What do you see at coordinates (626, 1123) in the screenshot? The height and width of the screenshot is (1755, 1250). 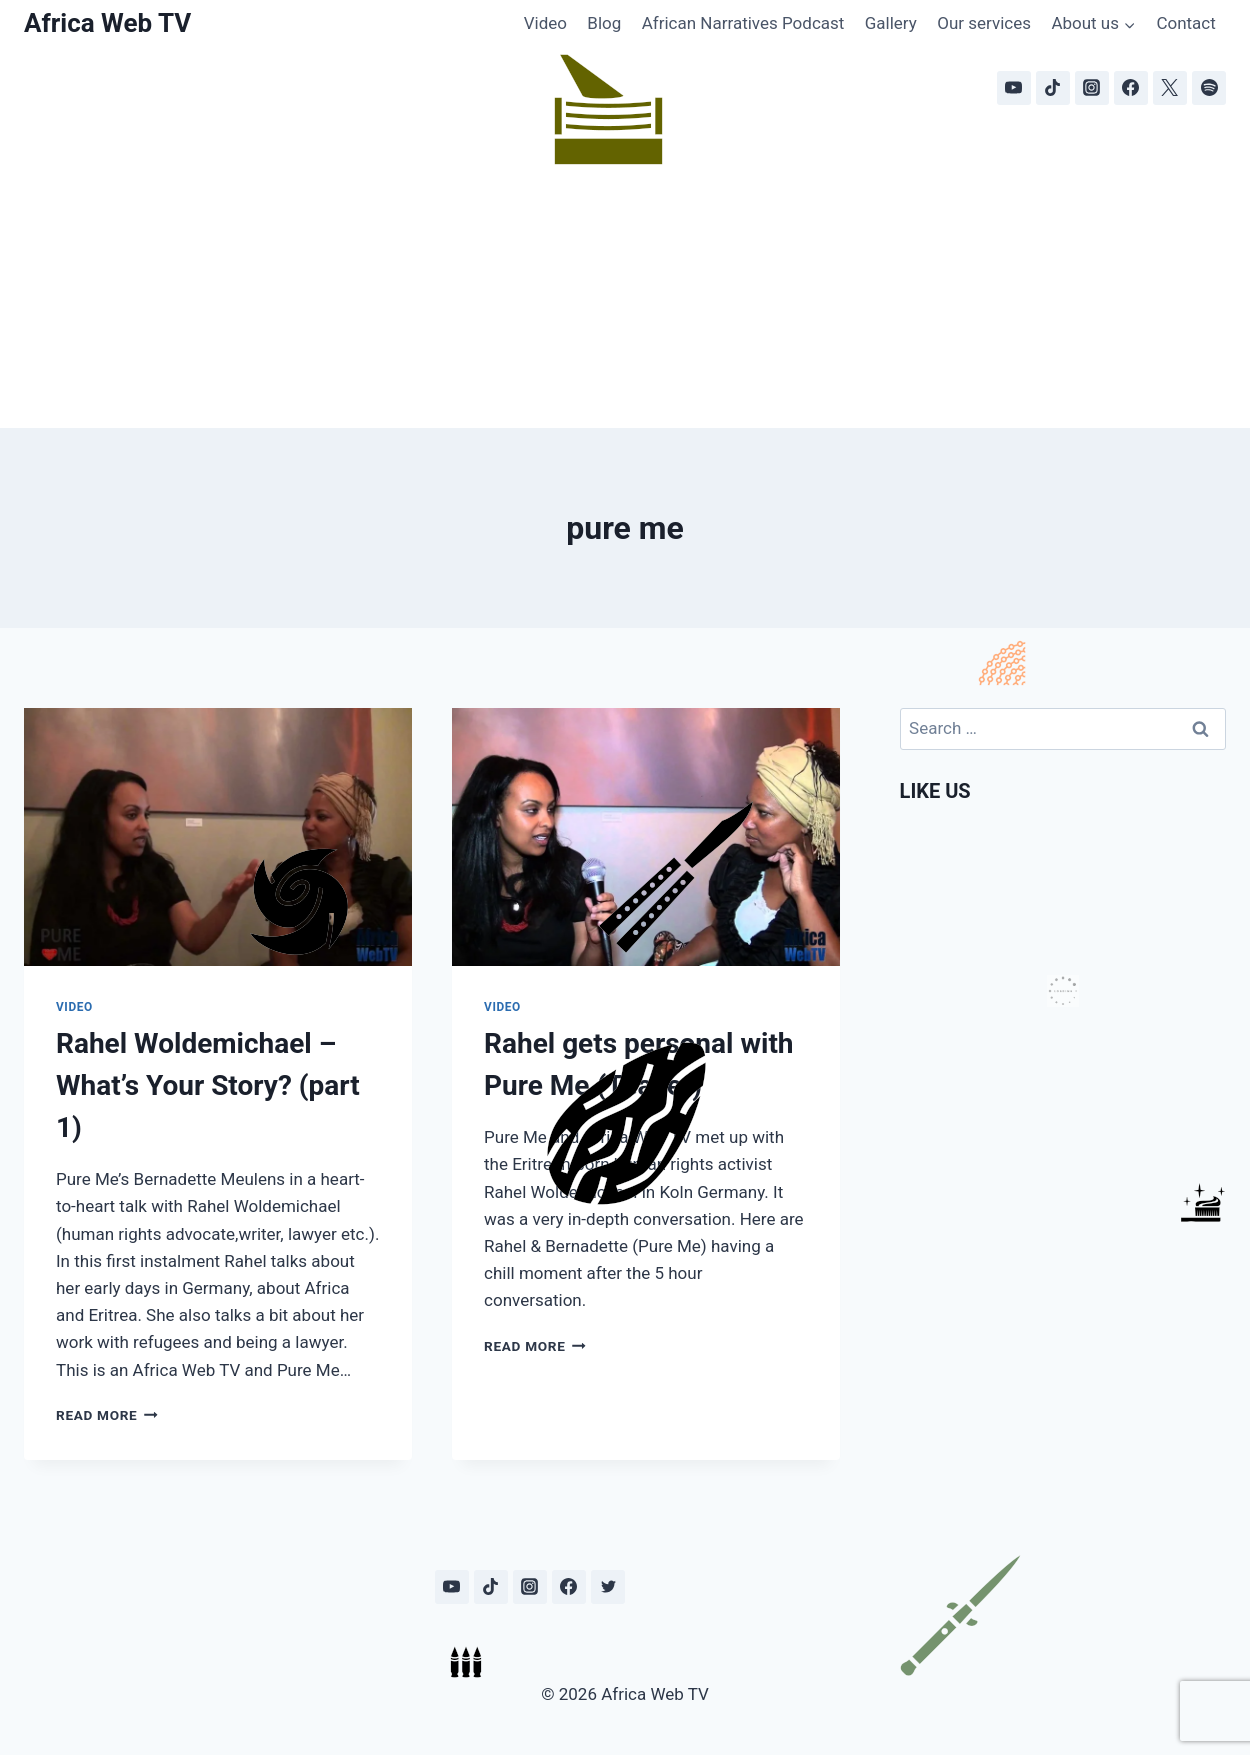 I see `indicates almond or tree nut allergen warning` at bounding box center [626, 1123].